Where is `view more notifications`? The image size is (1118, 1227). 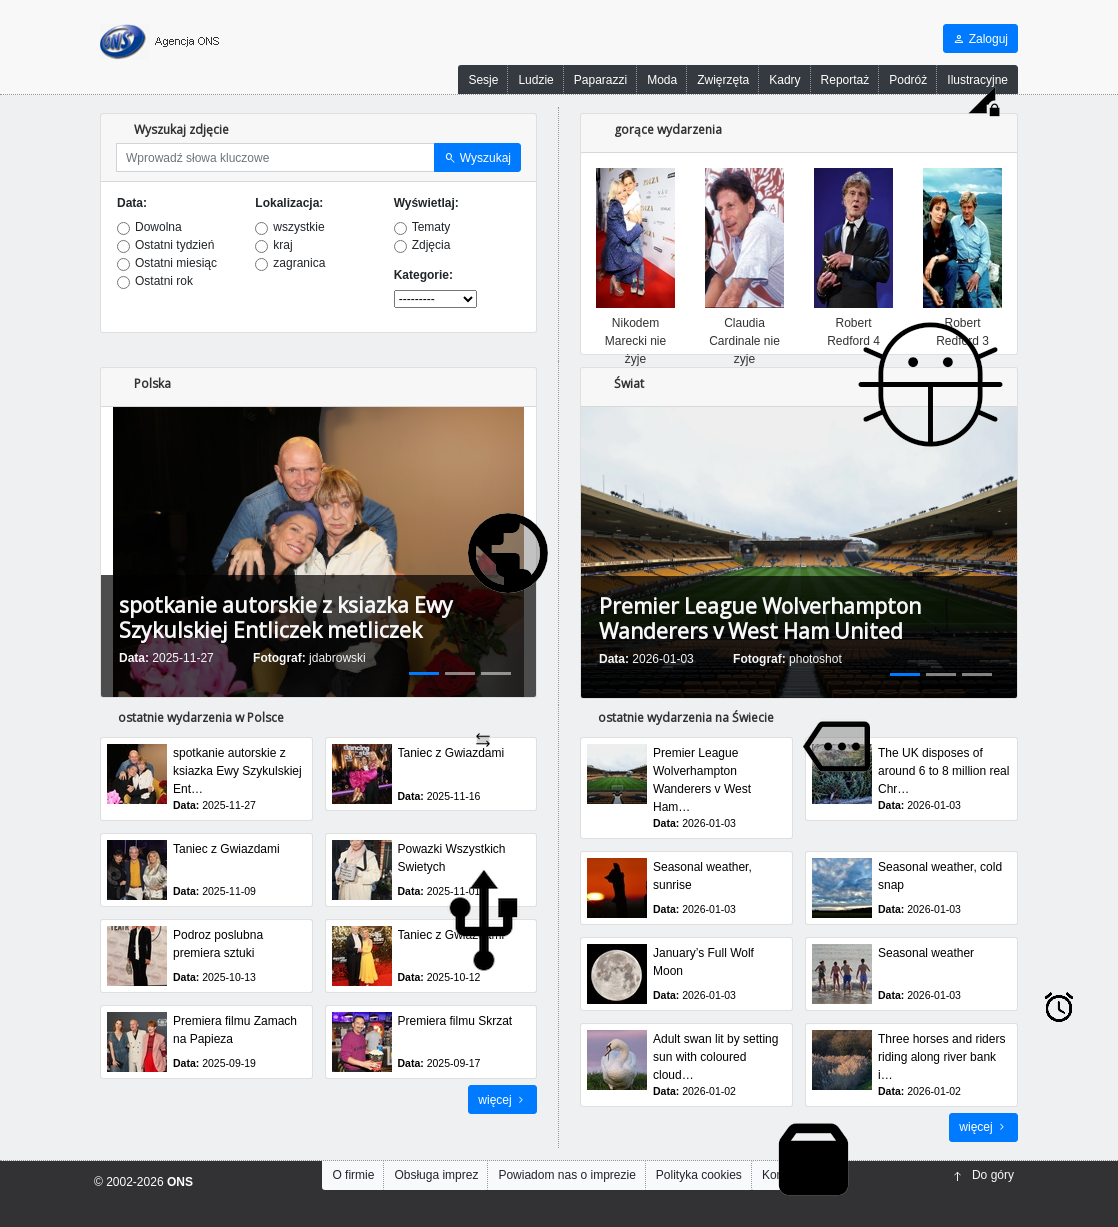 view more notifications is located at coordinates (836, 746).